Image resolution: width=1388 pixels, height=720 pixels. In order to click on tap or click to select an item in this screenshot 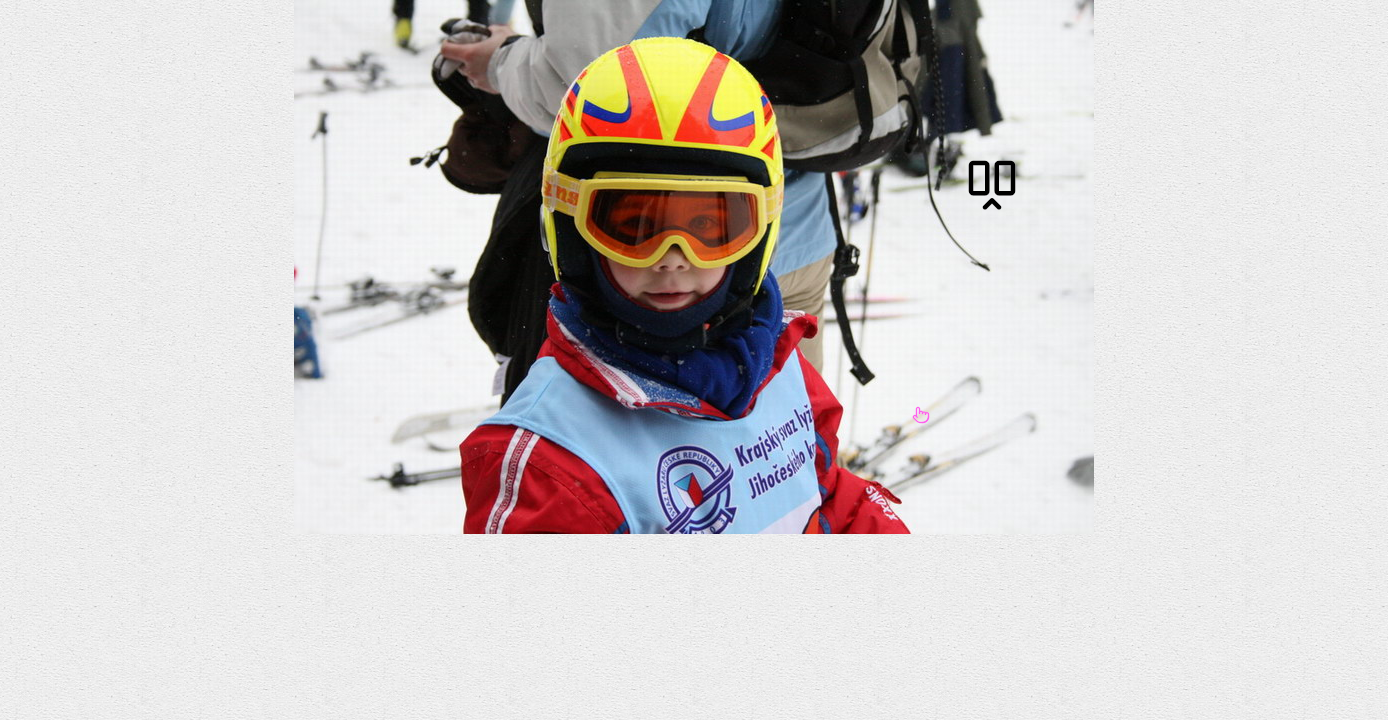, I will do `click(921, 415)`.